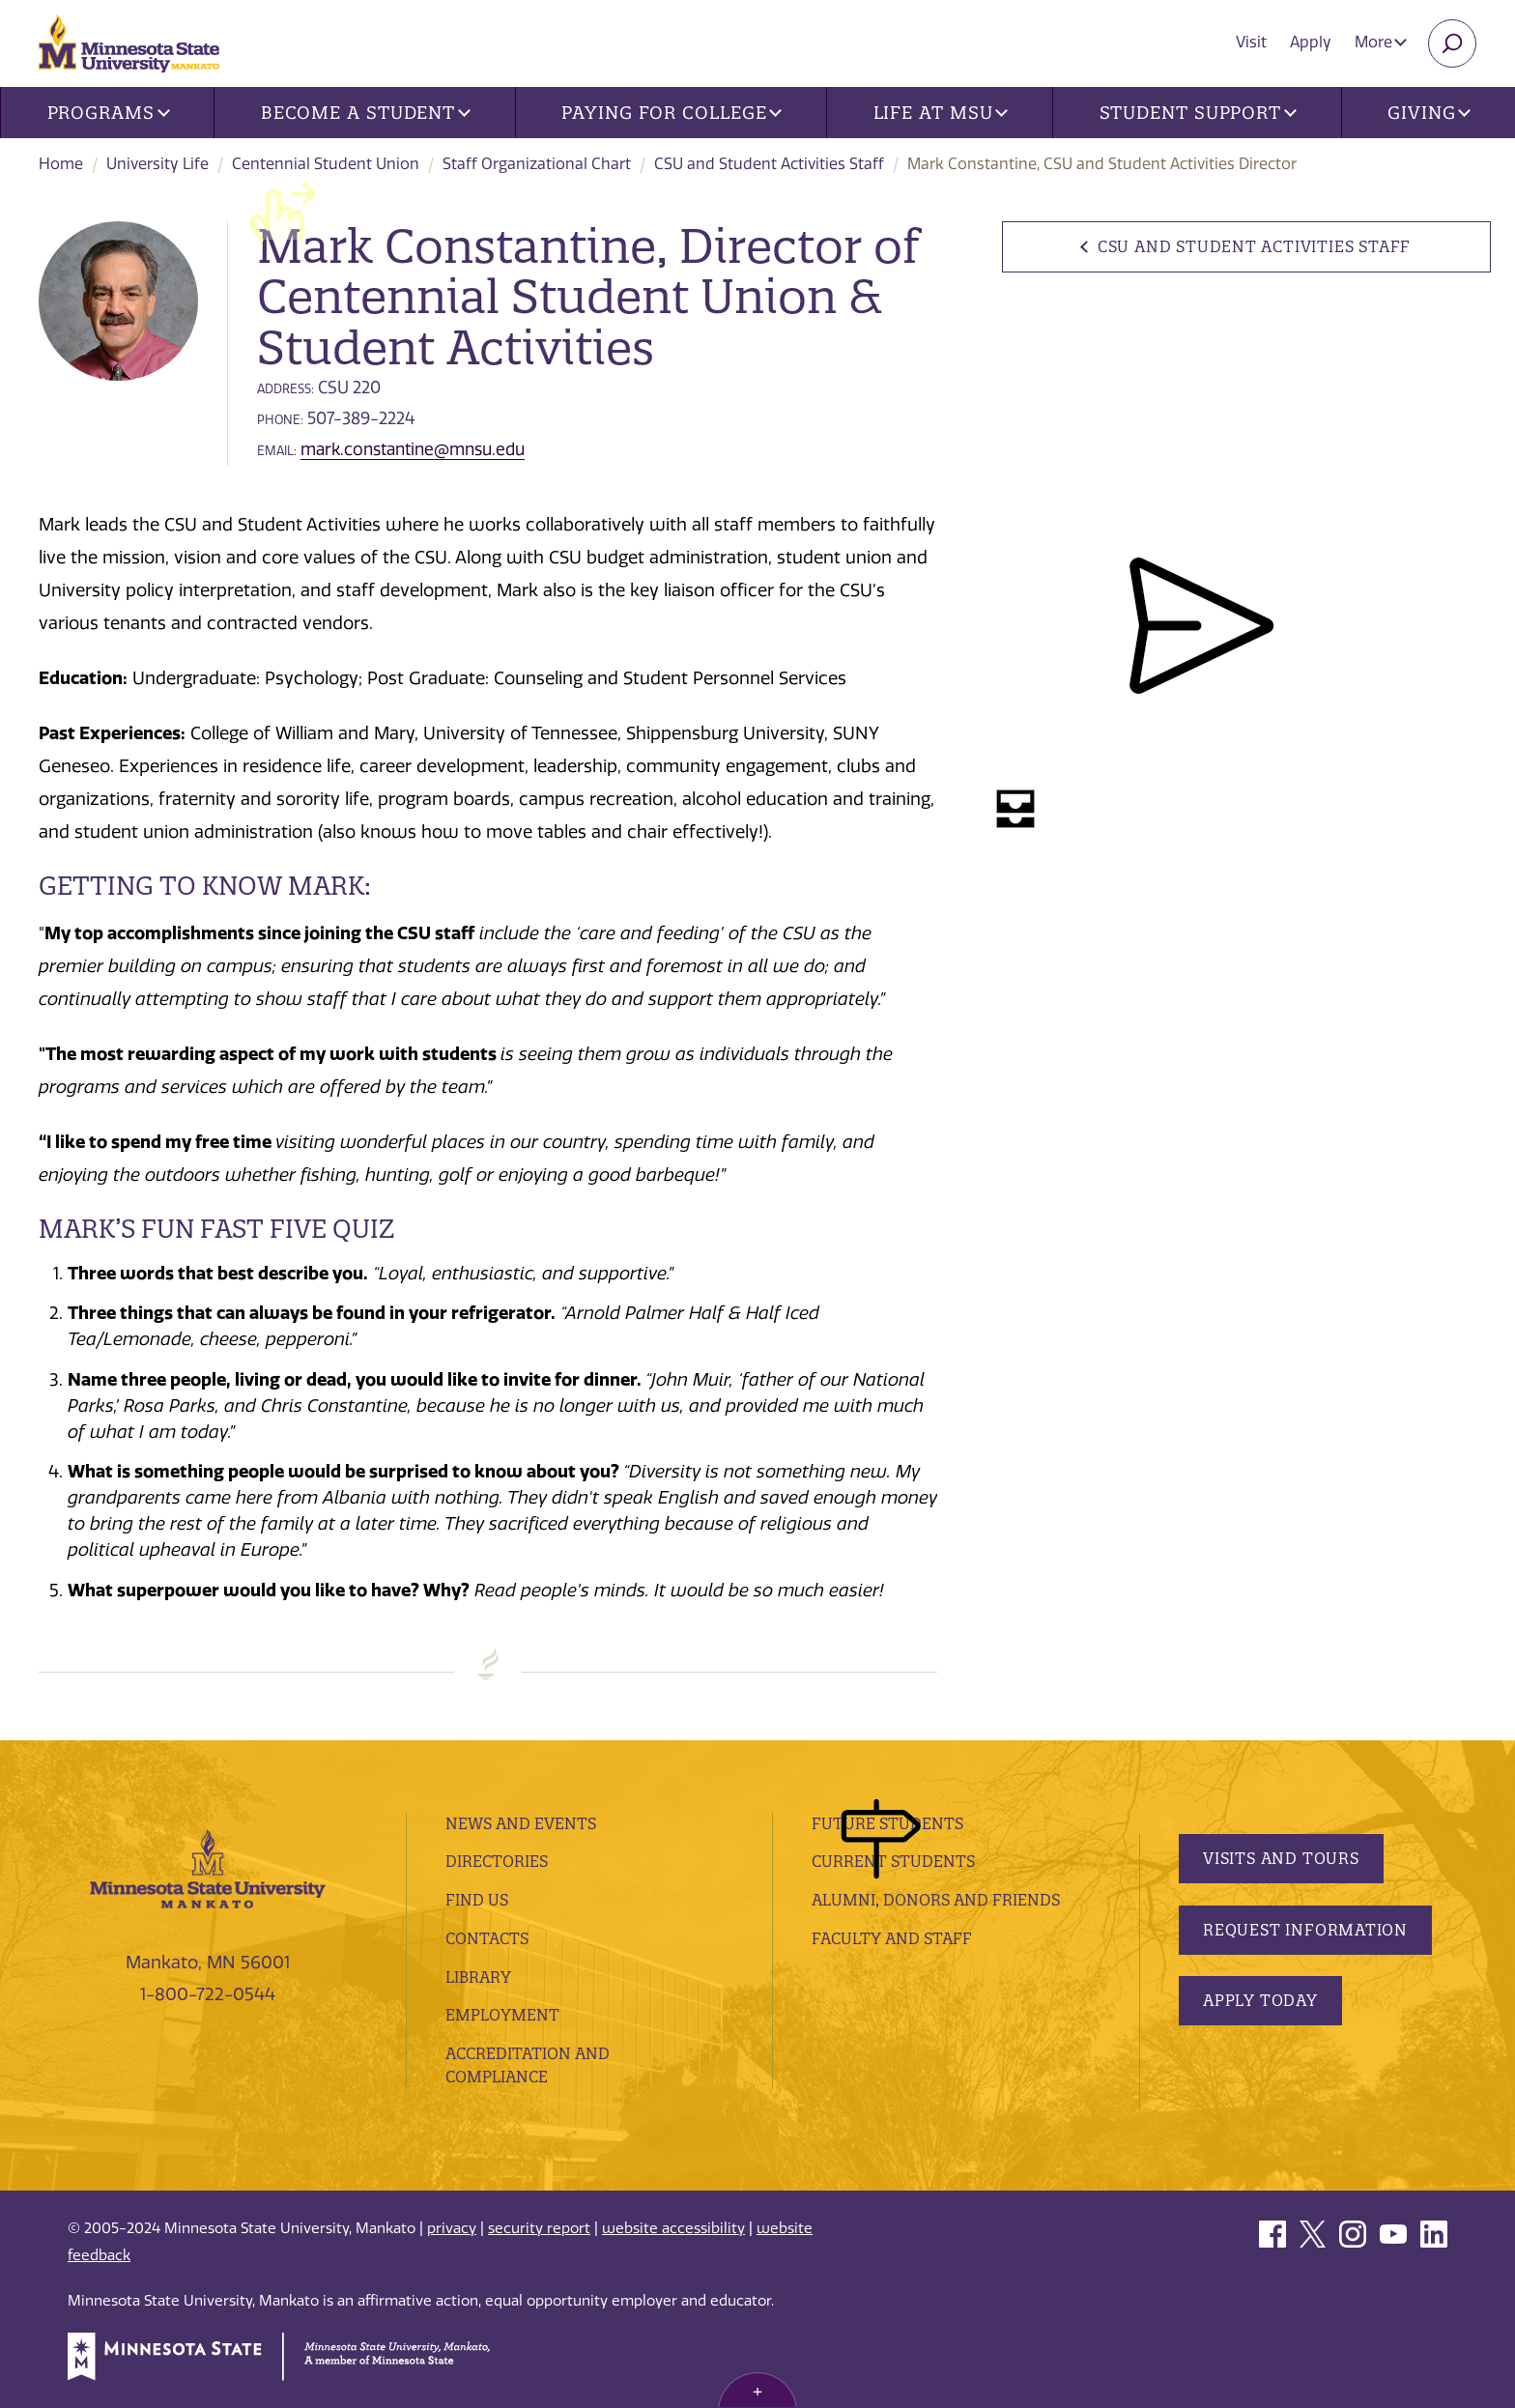 This screenshot has width=1515, height=2408. Describe the element at coordinates (1015, 809) in the screenshot. I see `view all inboxes` at that location.